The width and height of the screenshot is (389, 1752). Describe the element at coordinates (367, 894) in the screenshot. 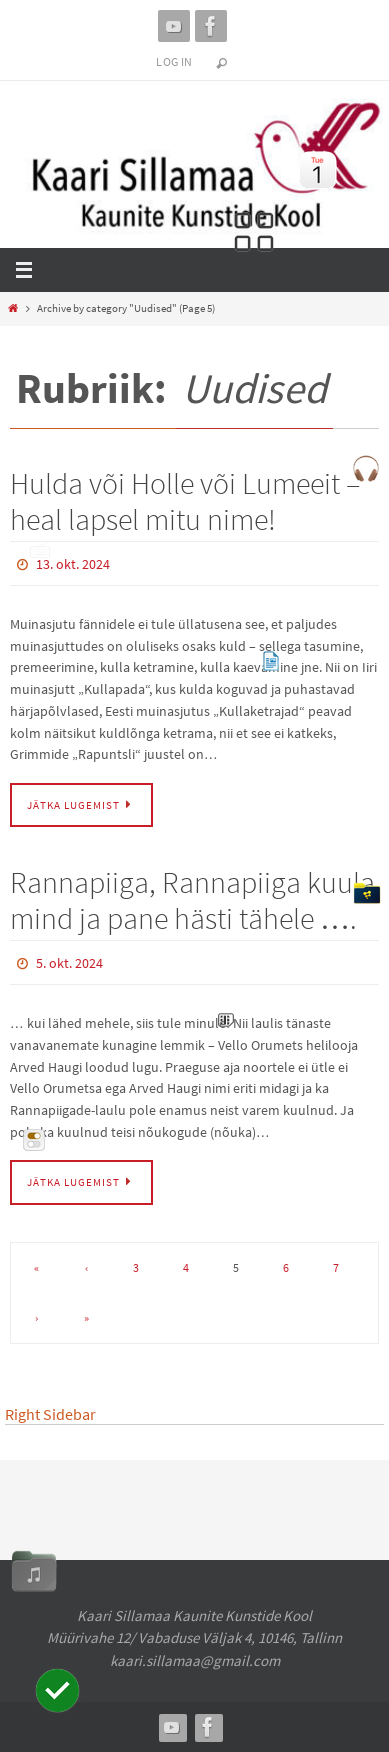

I see `open blackmagic fusion project files folder` at that location.